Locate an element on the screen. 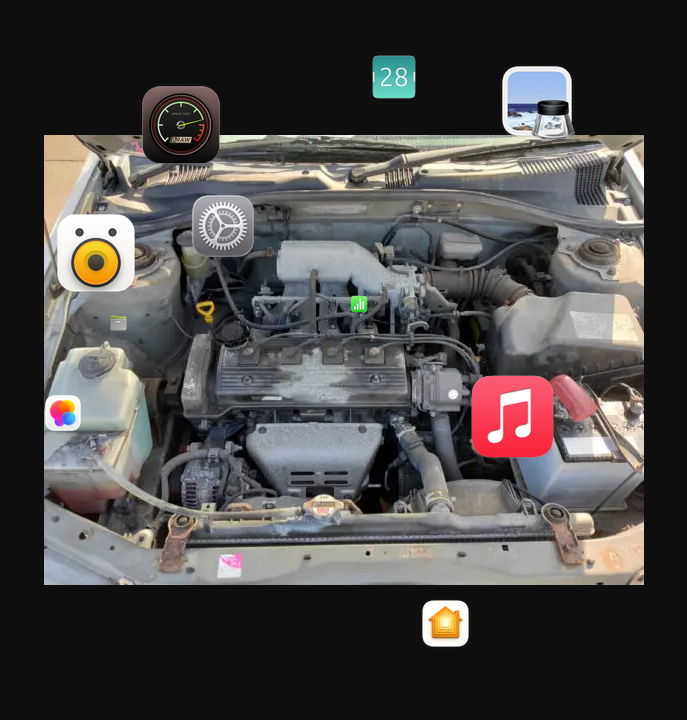  open the file manager is located at coordinates (118, 322).